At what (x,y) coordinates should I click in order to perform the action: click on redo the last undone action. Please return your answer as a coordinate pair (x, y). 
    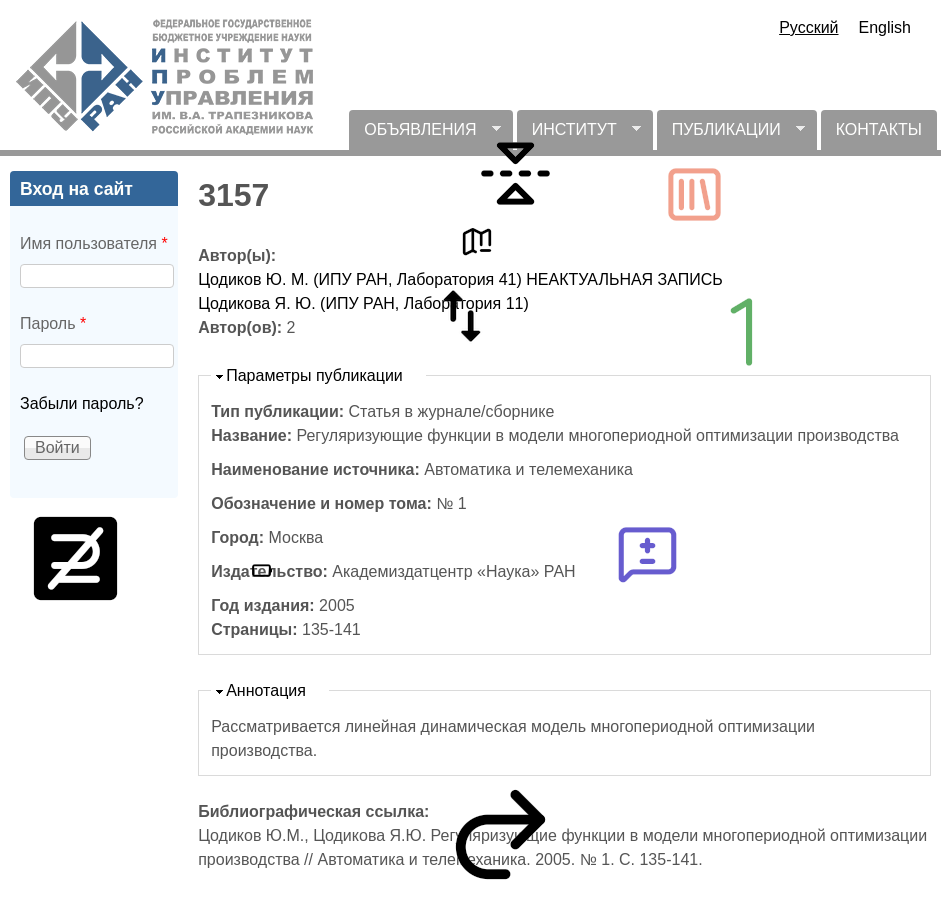
    Looking at the image, I should click on (500, 834).